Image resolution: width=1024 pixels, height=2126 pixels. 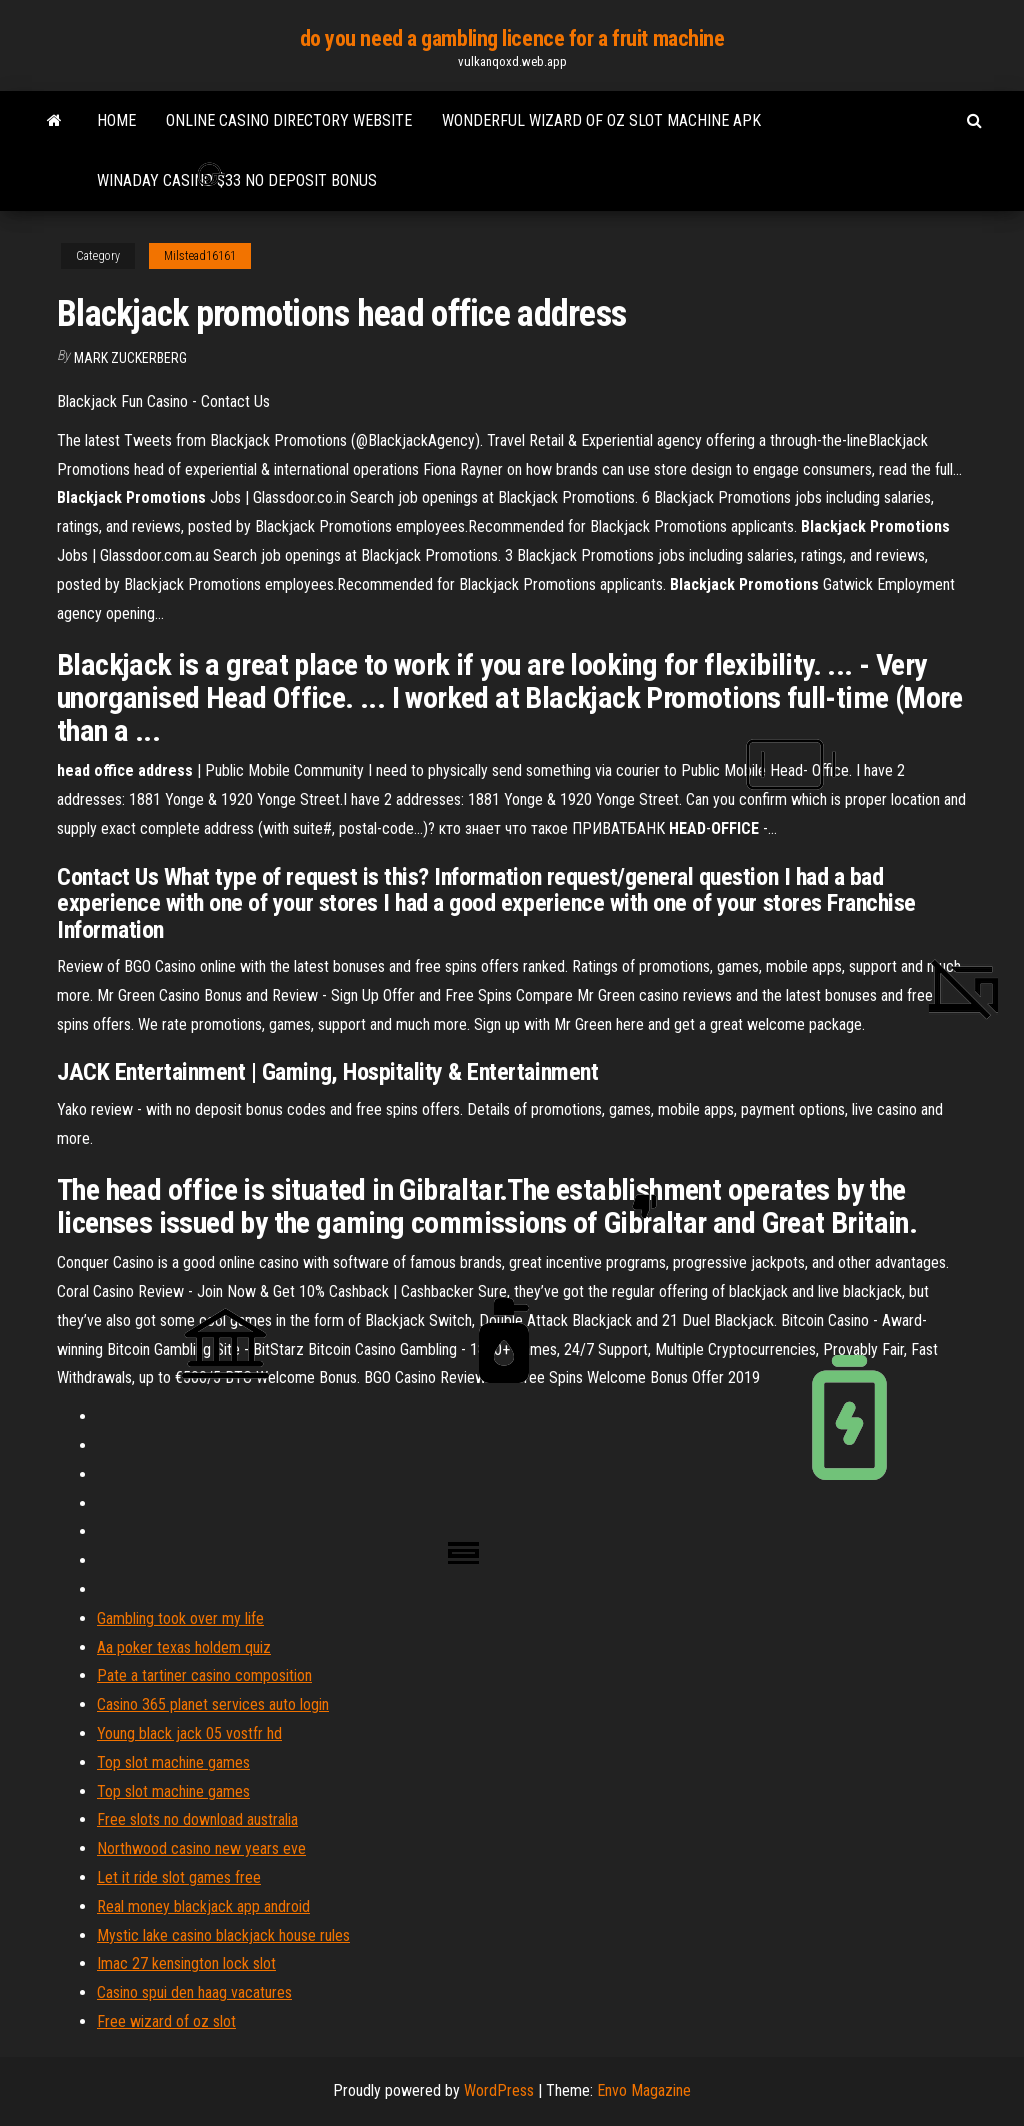 I want to click on indicates device is currently charging, so click(x=849, y=1417).